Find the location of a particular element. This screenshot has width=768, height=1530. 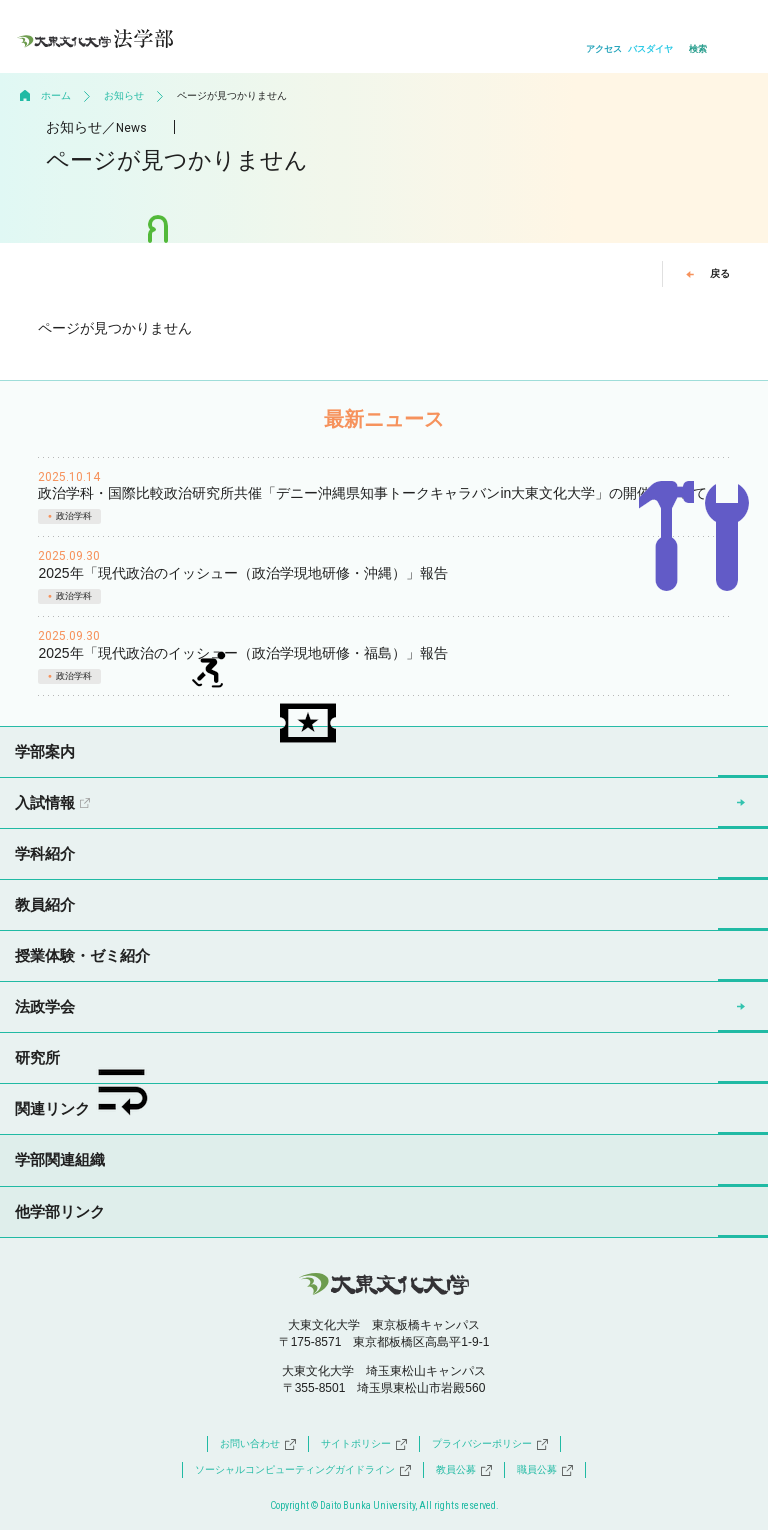

indicates ice skating or winter sports activity is located at coordinates (209, 669).